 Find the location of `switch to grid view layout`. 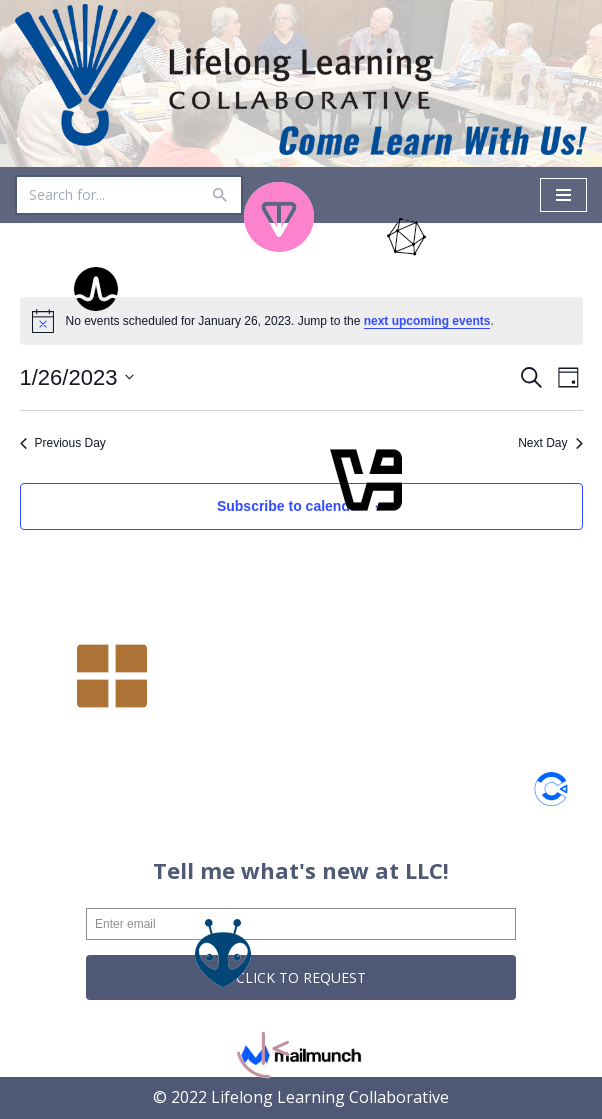

switch to grid view layout is located at coordinates (112, 676).